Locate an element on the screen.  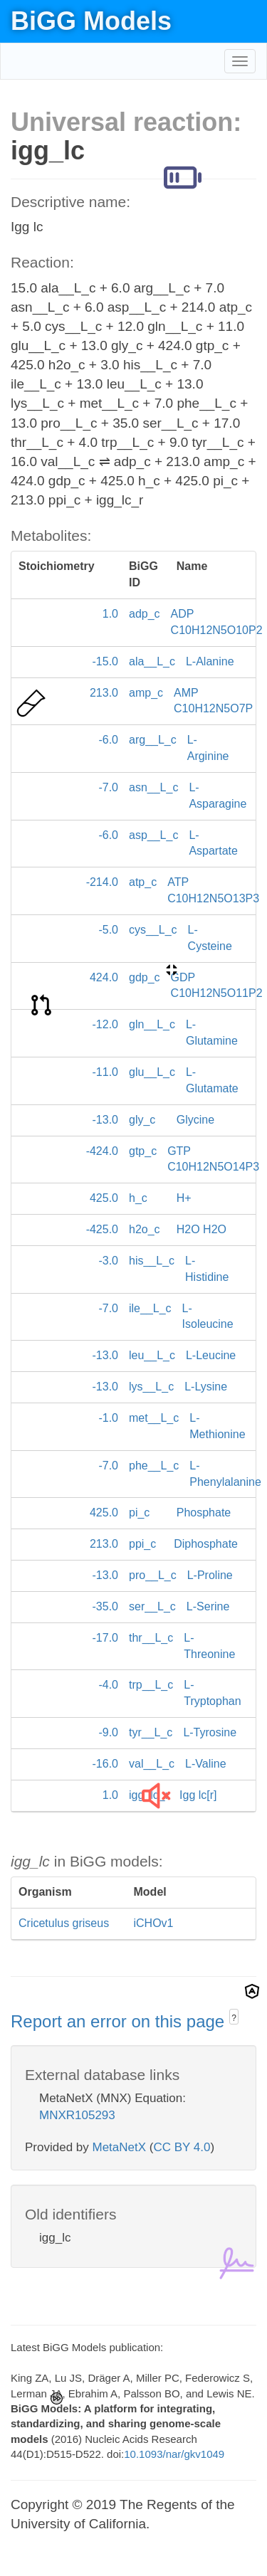
indicates medium battery level is located at coordinates (182, 177).